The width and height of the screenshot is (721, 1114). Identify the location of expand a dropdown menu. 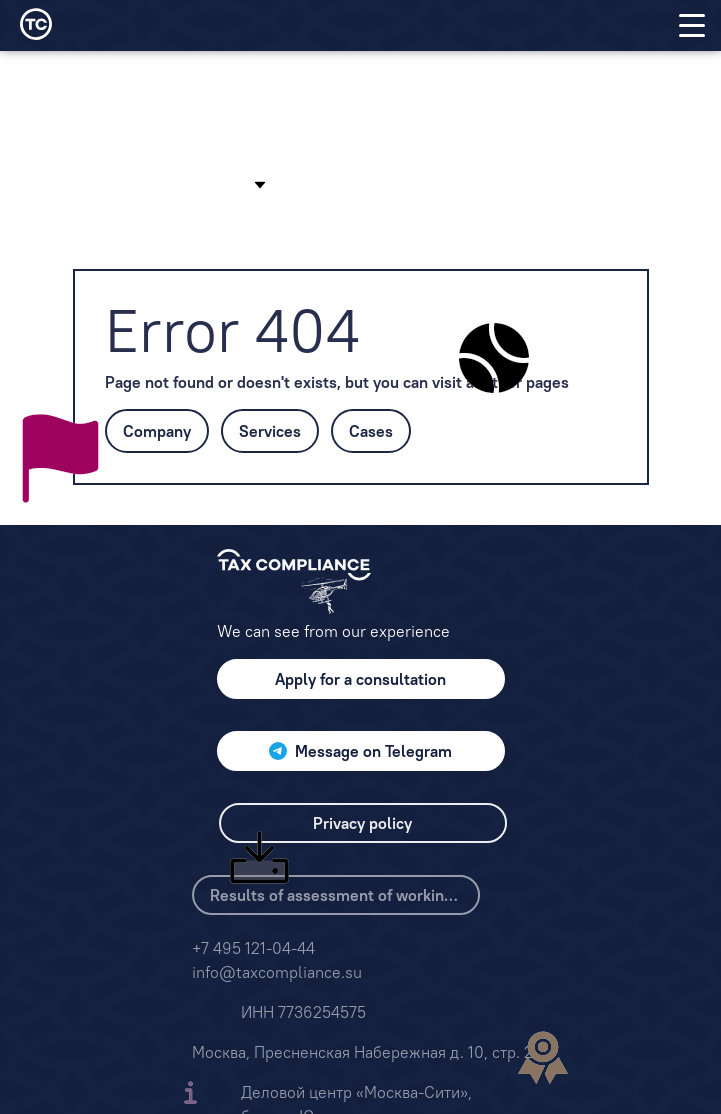
(260, 185).